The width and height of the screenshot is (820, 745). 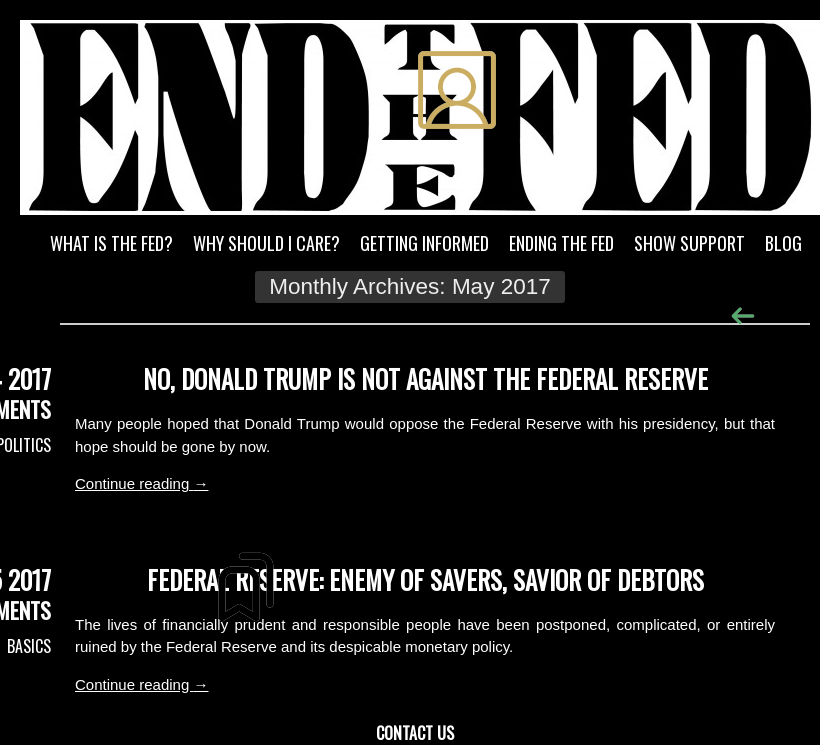 I want to click on go back to the previous screen, so click(x=743, y=316).